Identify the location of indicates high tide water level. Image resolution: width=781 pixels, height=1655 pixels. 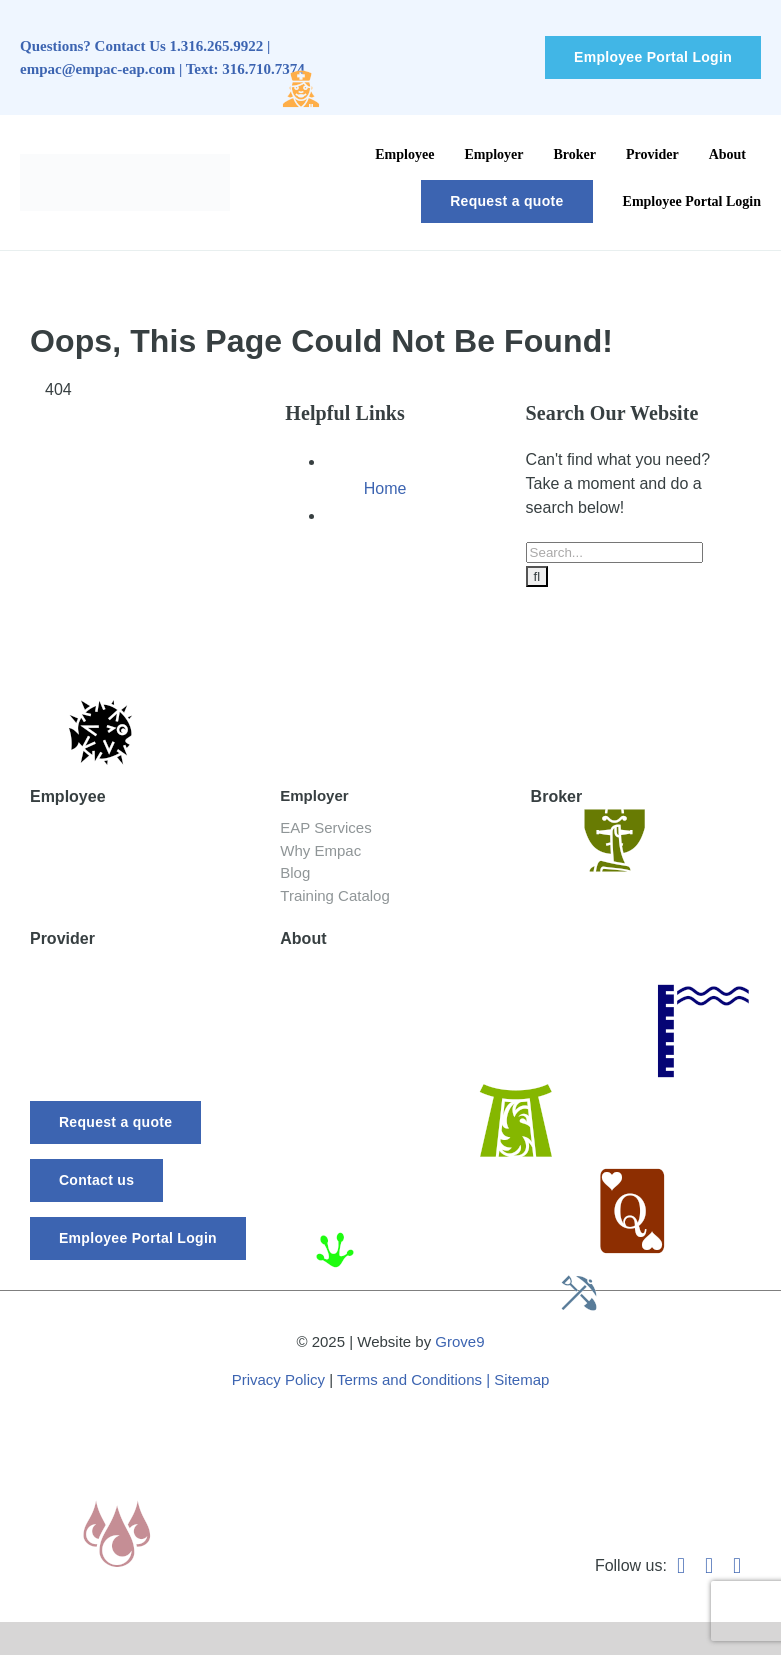
(701, 1031).